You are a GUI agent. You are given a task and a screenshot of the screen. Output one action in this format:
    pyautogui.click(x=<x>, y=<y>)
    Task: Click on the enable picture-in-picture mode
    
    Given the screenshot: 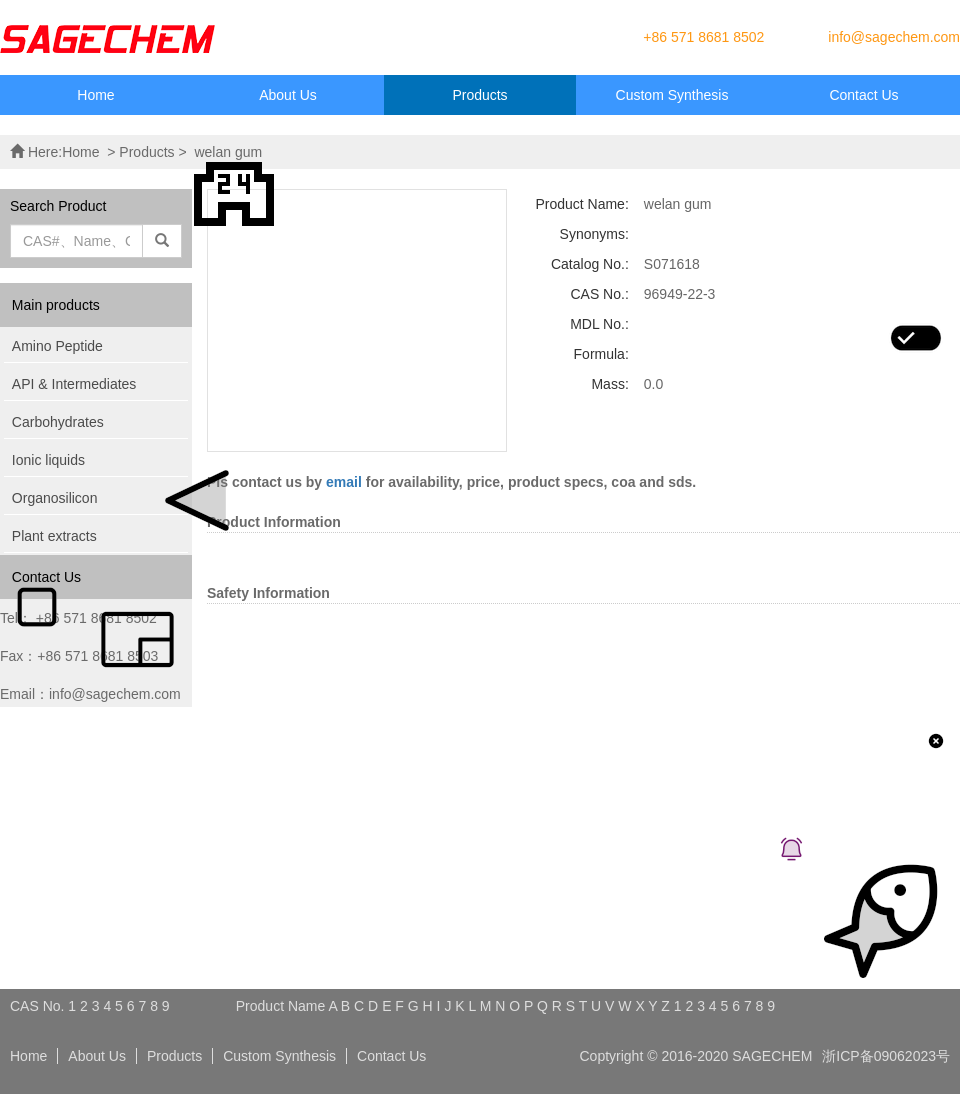 What is the action you would take?
    pyautogui.click(x=137, y=639)
    